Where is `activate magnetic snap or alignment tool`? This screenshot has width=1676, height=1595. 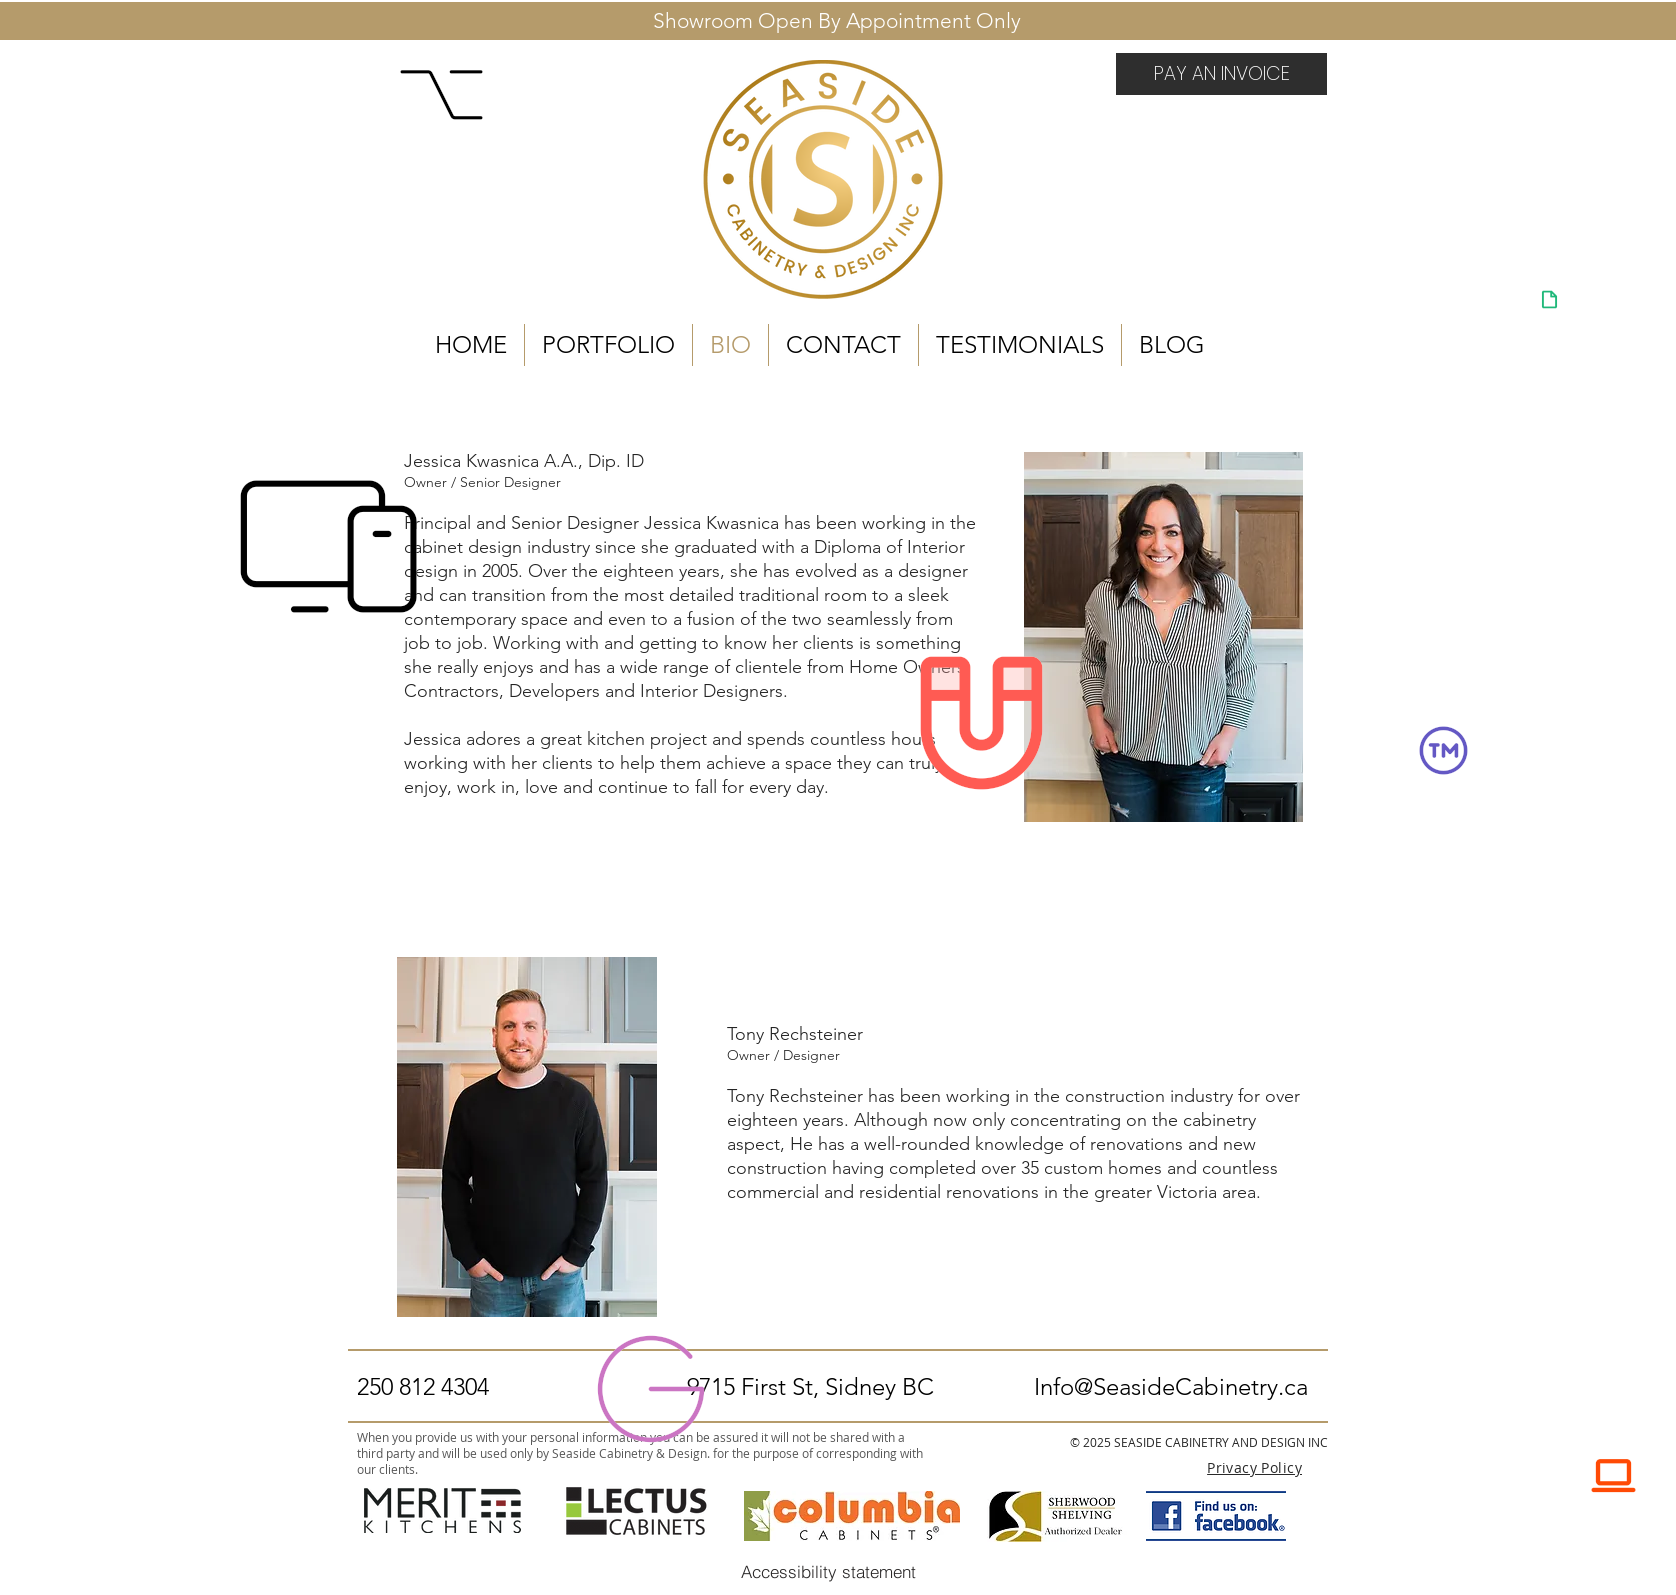
activate magnetic snap or alignment tool is located at coordinates (981, 717).